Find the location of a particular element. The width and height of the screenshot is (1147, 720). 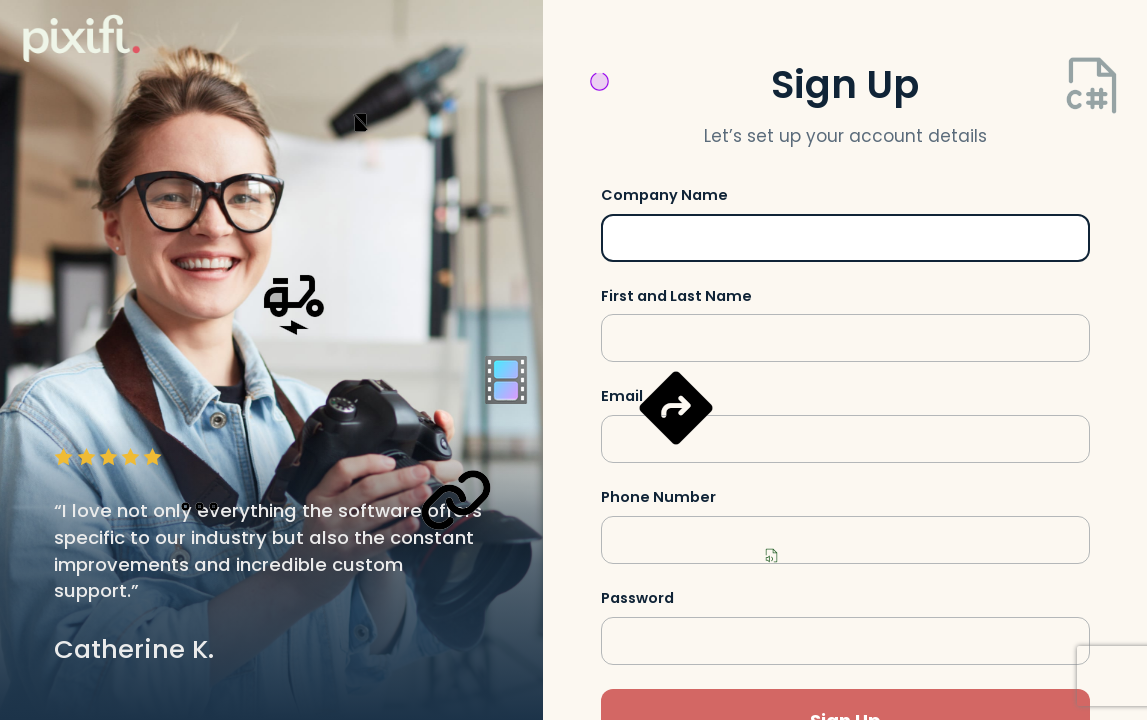

loading or processing in progress is located at coordinates (599, 81).